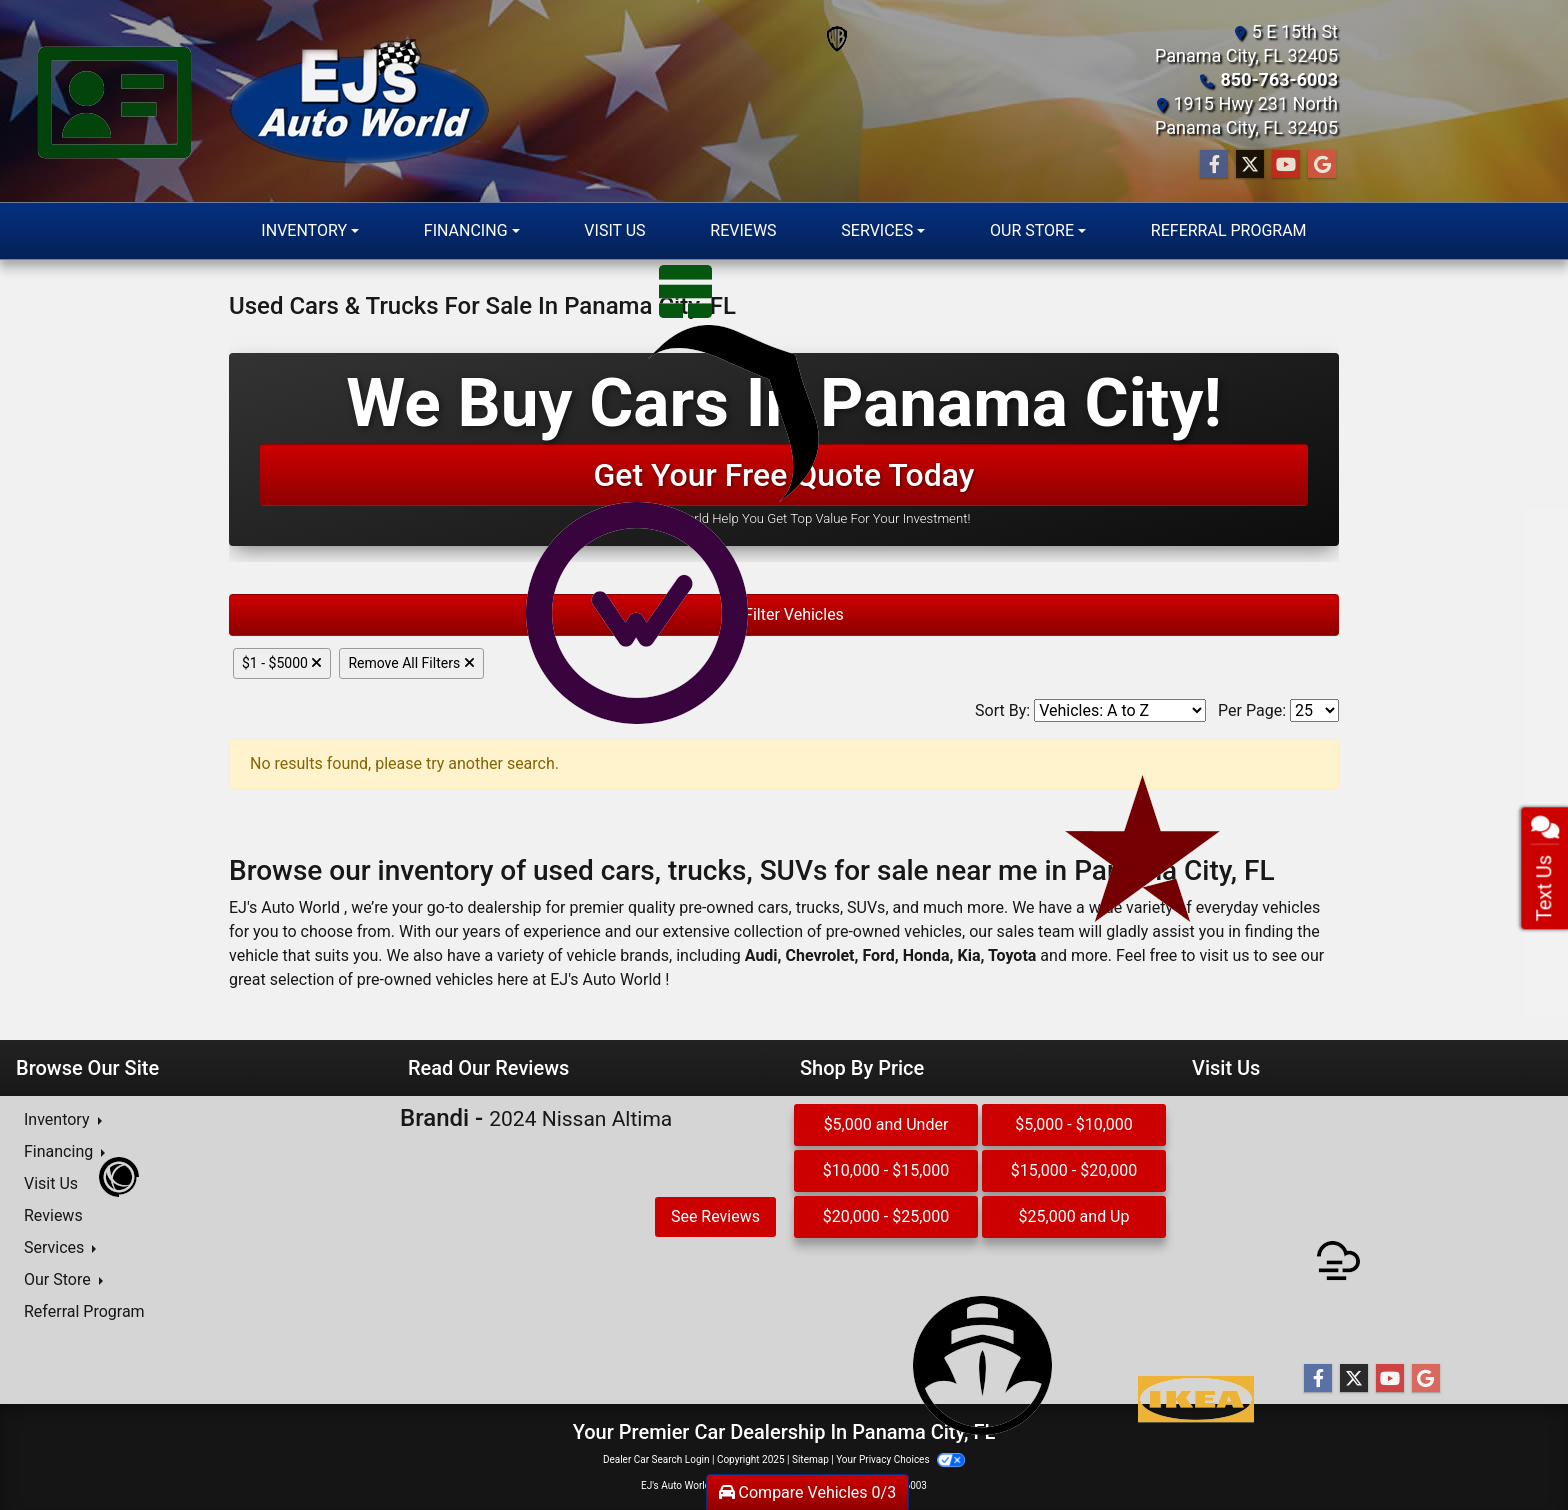 The width and height of the screenshot is (1568, 1510). Describe the element at coordinates (119, 1177) in the screenshot. I see `visit freelancermap website or platform` at that location.